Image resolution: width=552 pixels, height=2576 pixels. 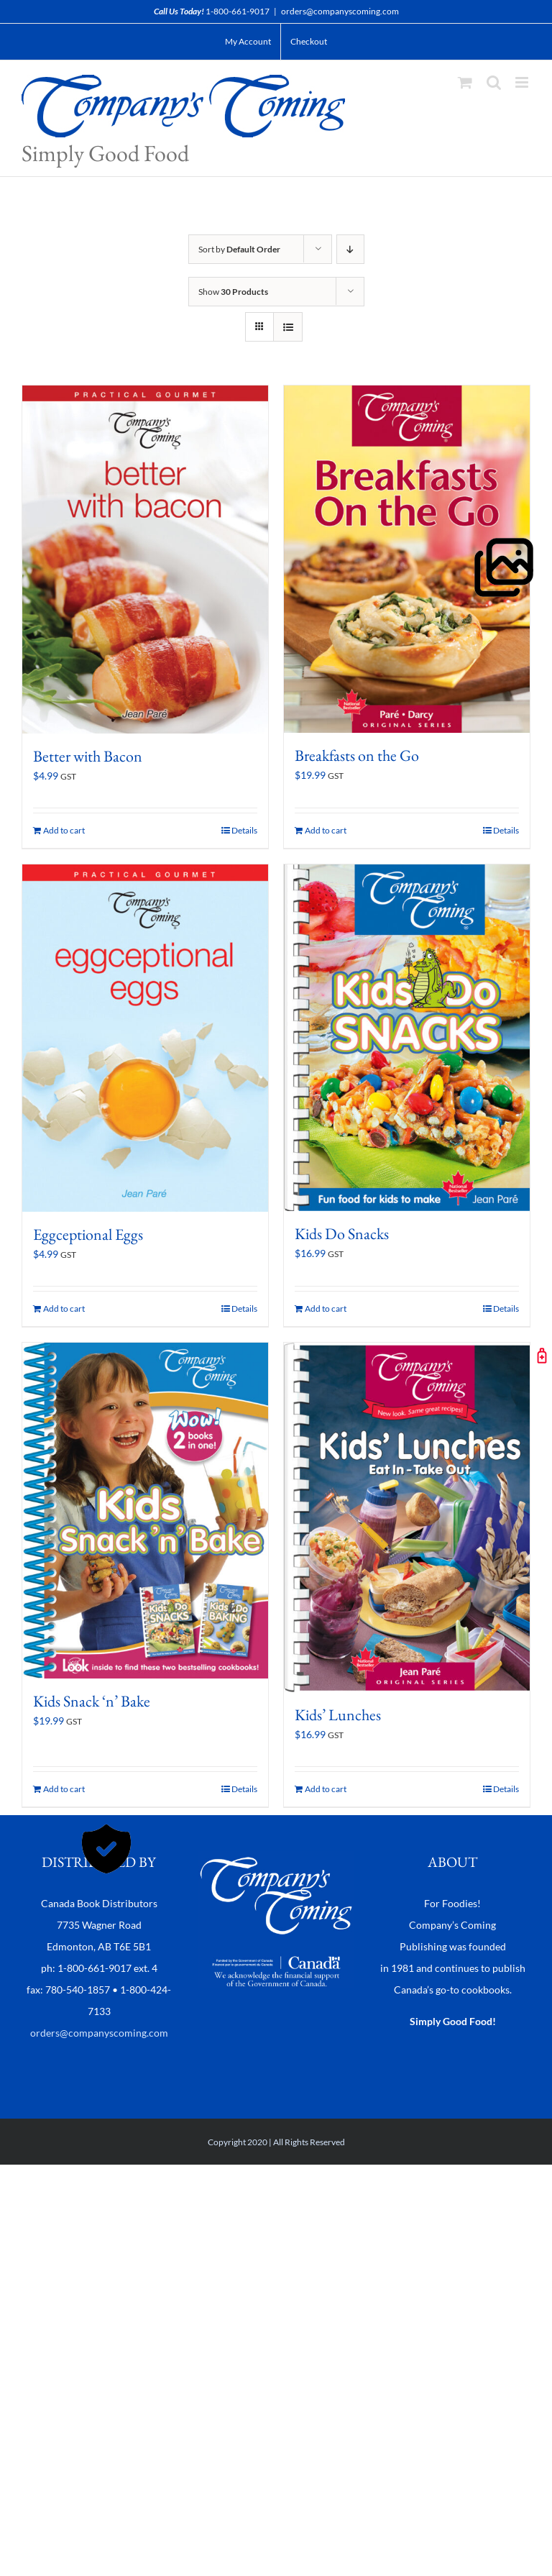 What do you see at coordinates (542, 1356) in the screenshot?
I see `access medication or health information` at bounding box center [542, 1356].